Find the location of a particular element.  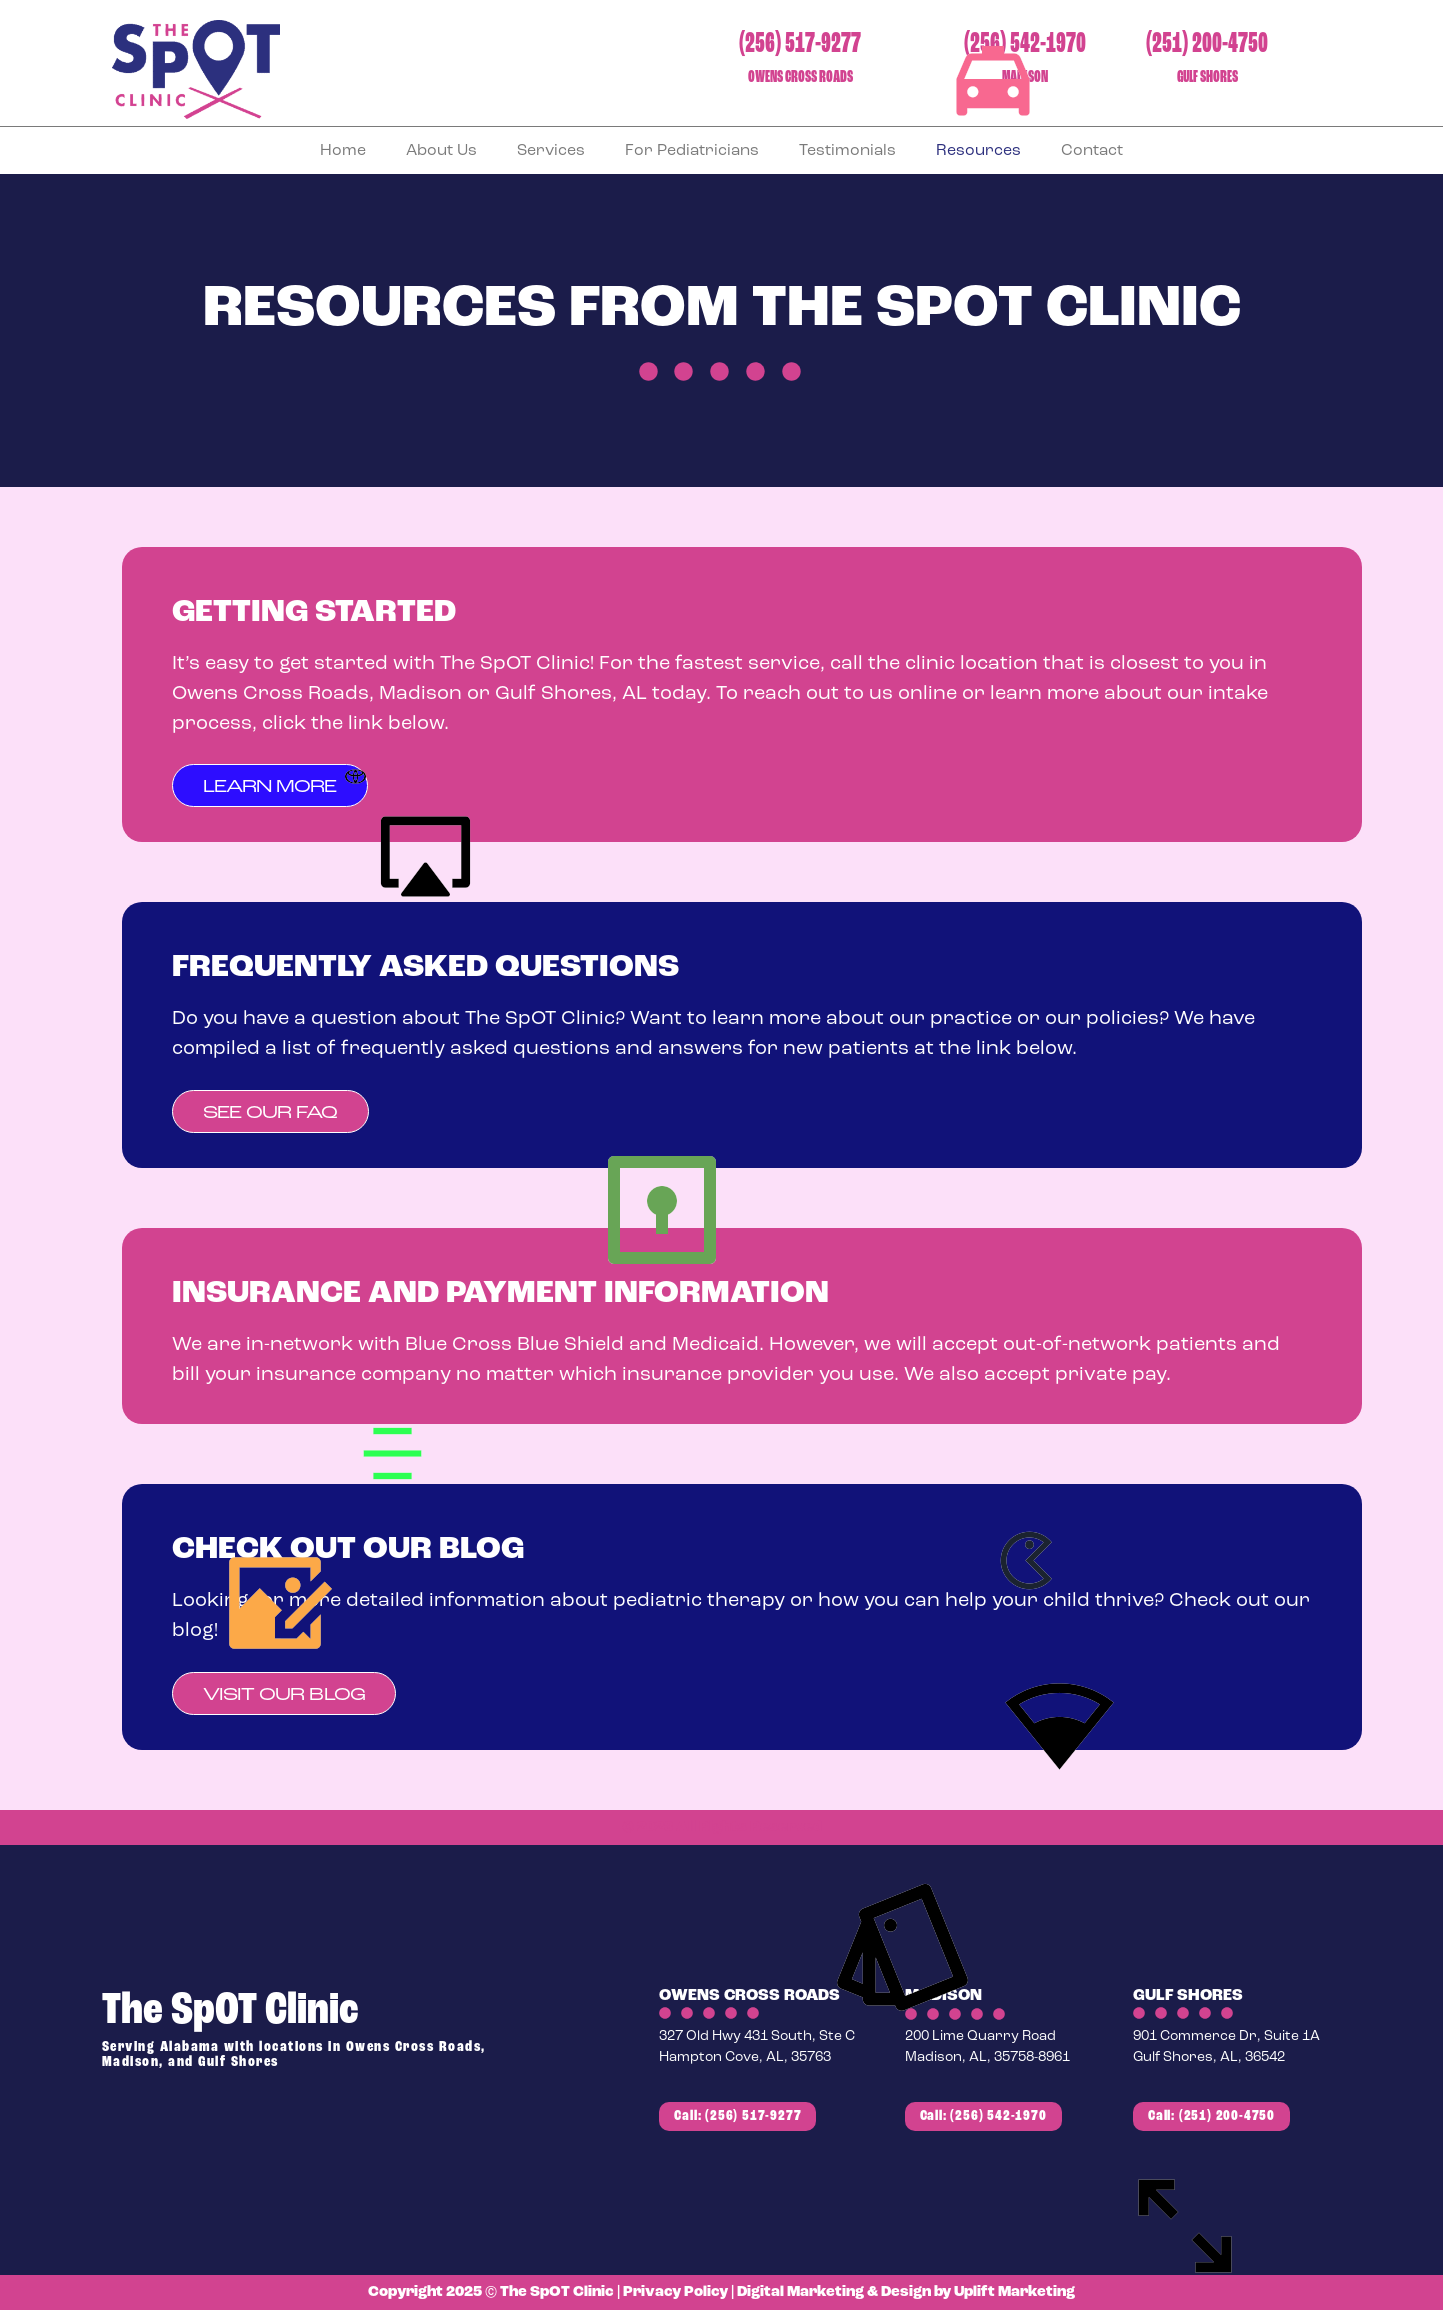

edit or modify an image is located at coordinates (275, 1603).